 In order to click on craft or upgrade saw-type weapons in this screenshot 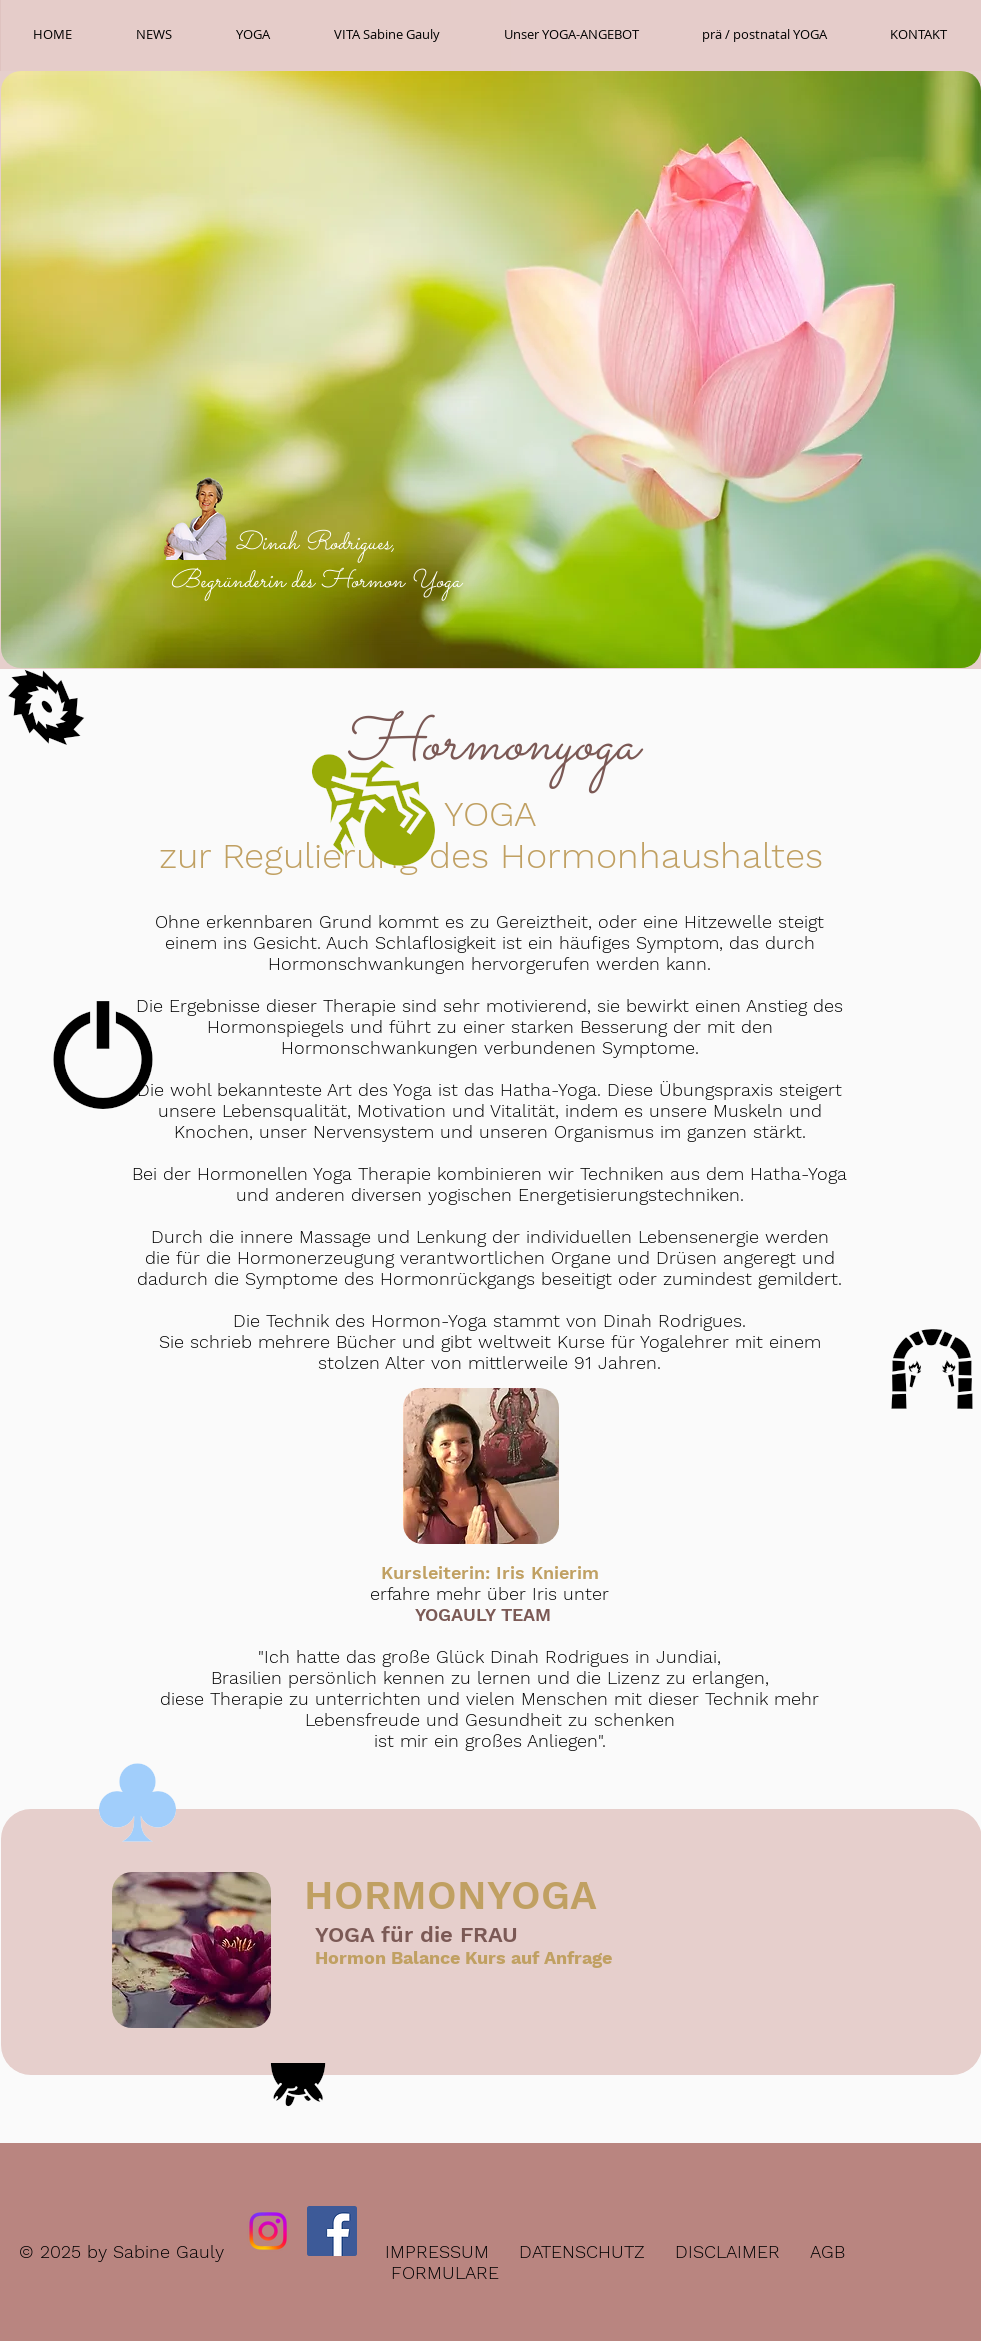, I will do `click(46, 707)`.